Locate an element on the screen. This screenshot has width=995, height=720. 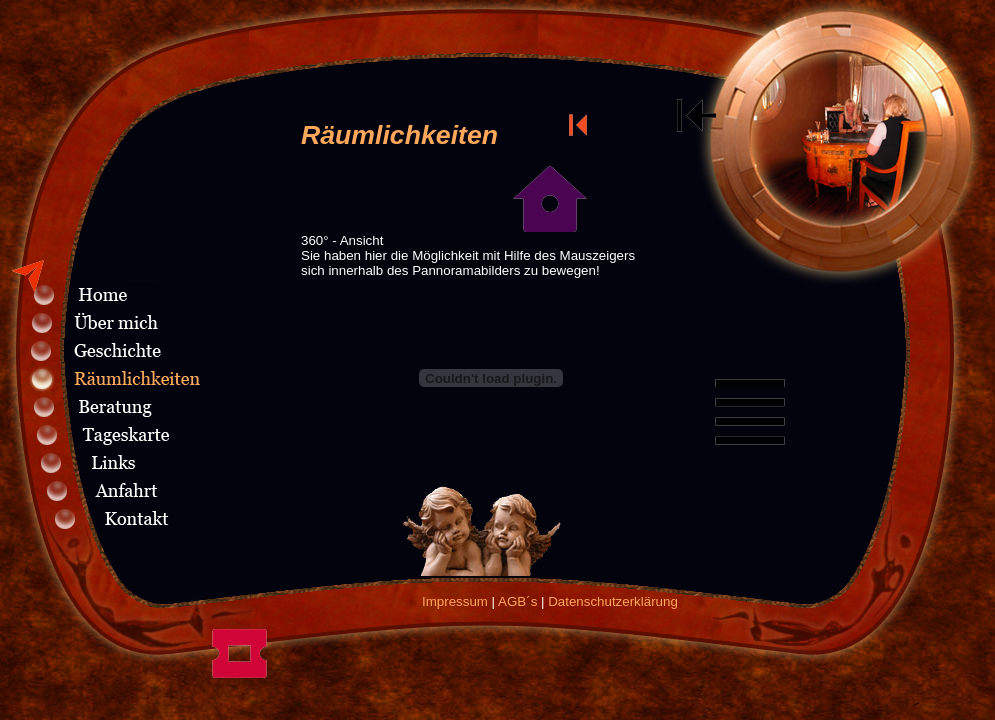
skip to previous track is located at coordinates (578, 125).